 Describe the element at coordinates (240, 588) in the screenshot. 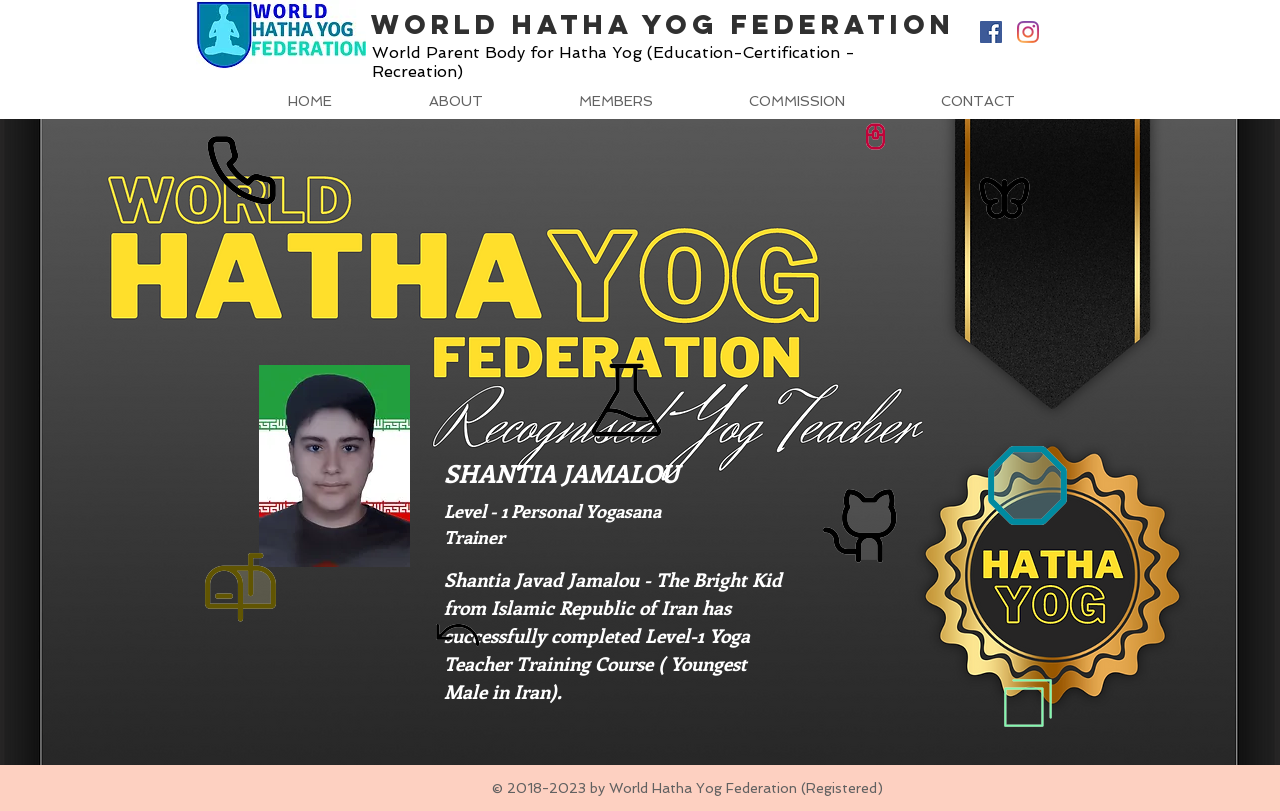

I see `access your mailbox or inbox` at that location.